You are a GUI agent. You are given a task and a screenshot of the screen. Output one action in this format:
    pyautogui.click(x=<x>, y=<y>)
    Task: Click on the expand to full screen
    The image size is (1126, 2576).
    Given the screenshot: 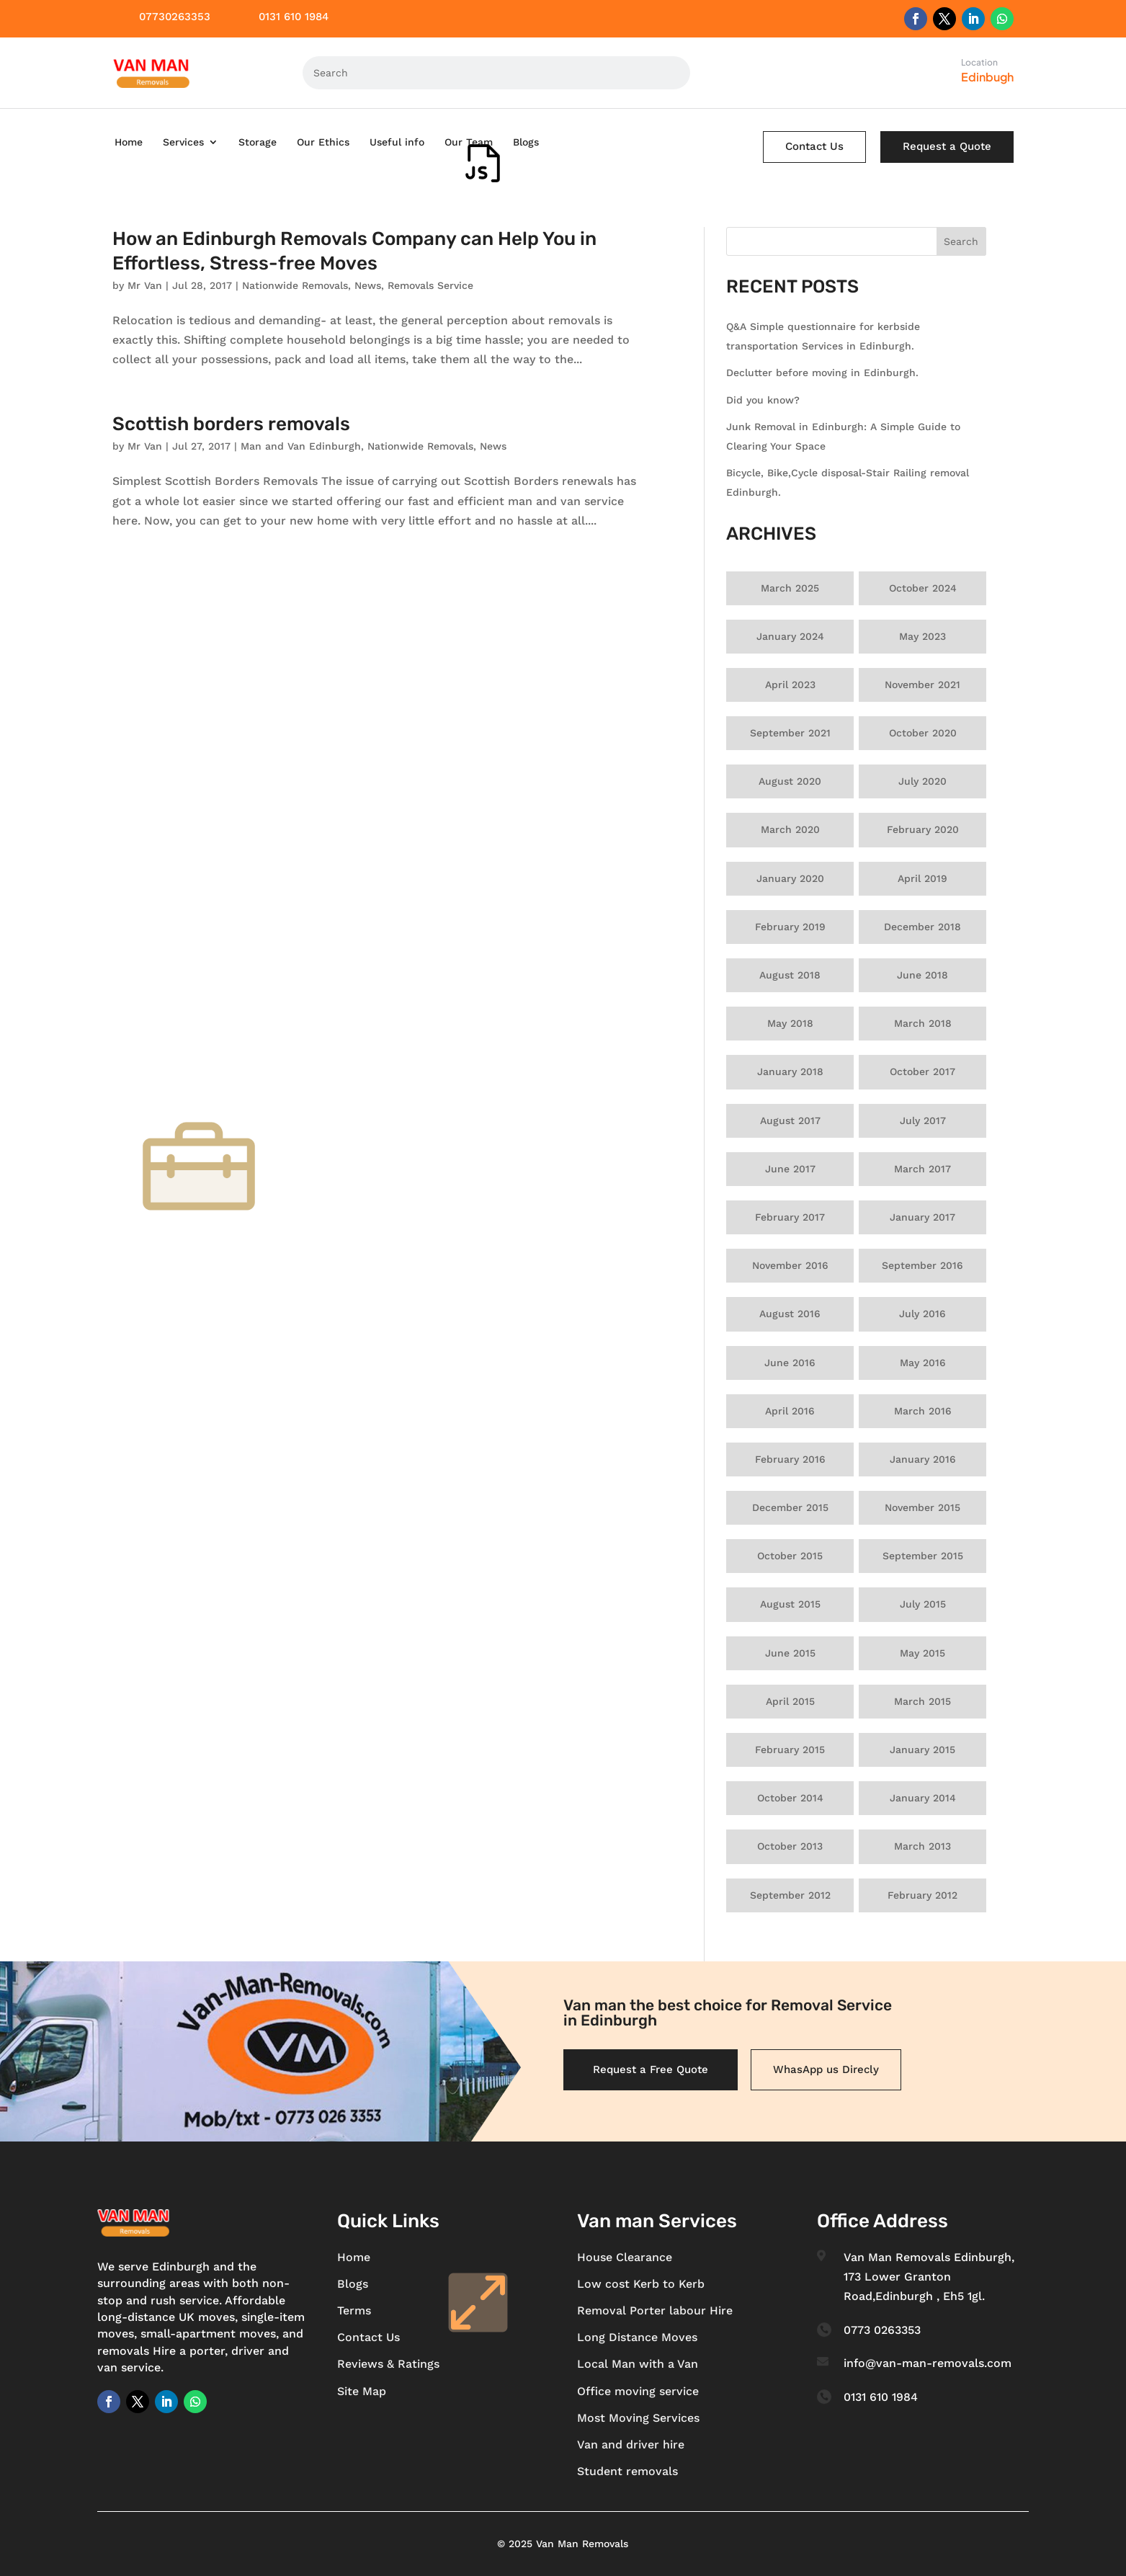 What is the action you would take?
    pyautogui.click(x=478, y=2302)
    